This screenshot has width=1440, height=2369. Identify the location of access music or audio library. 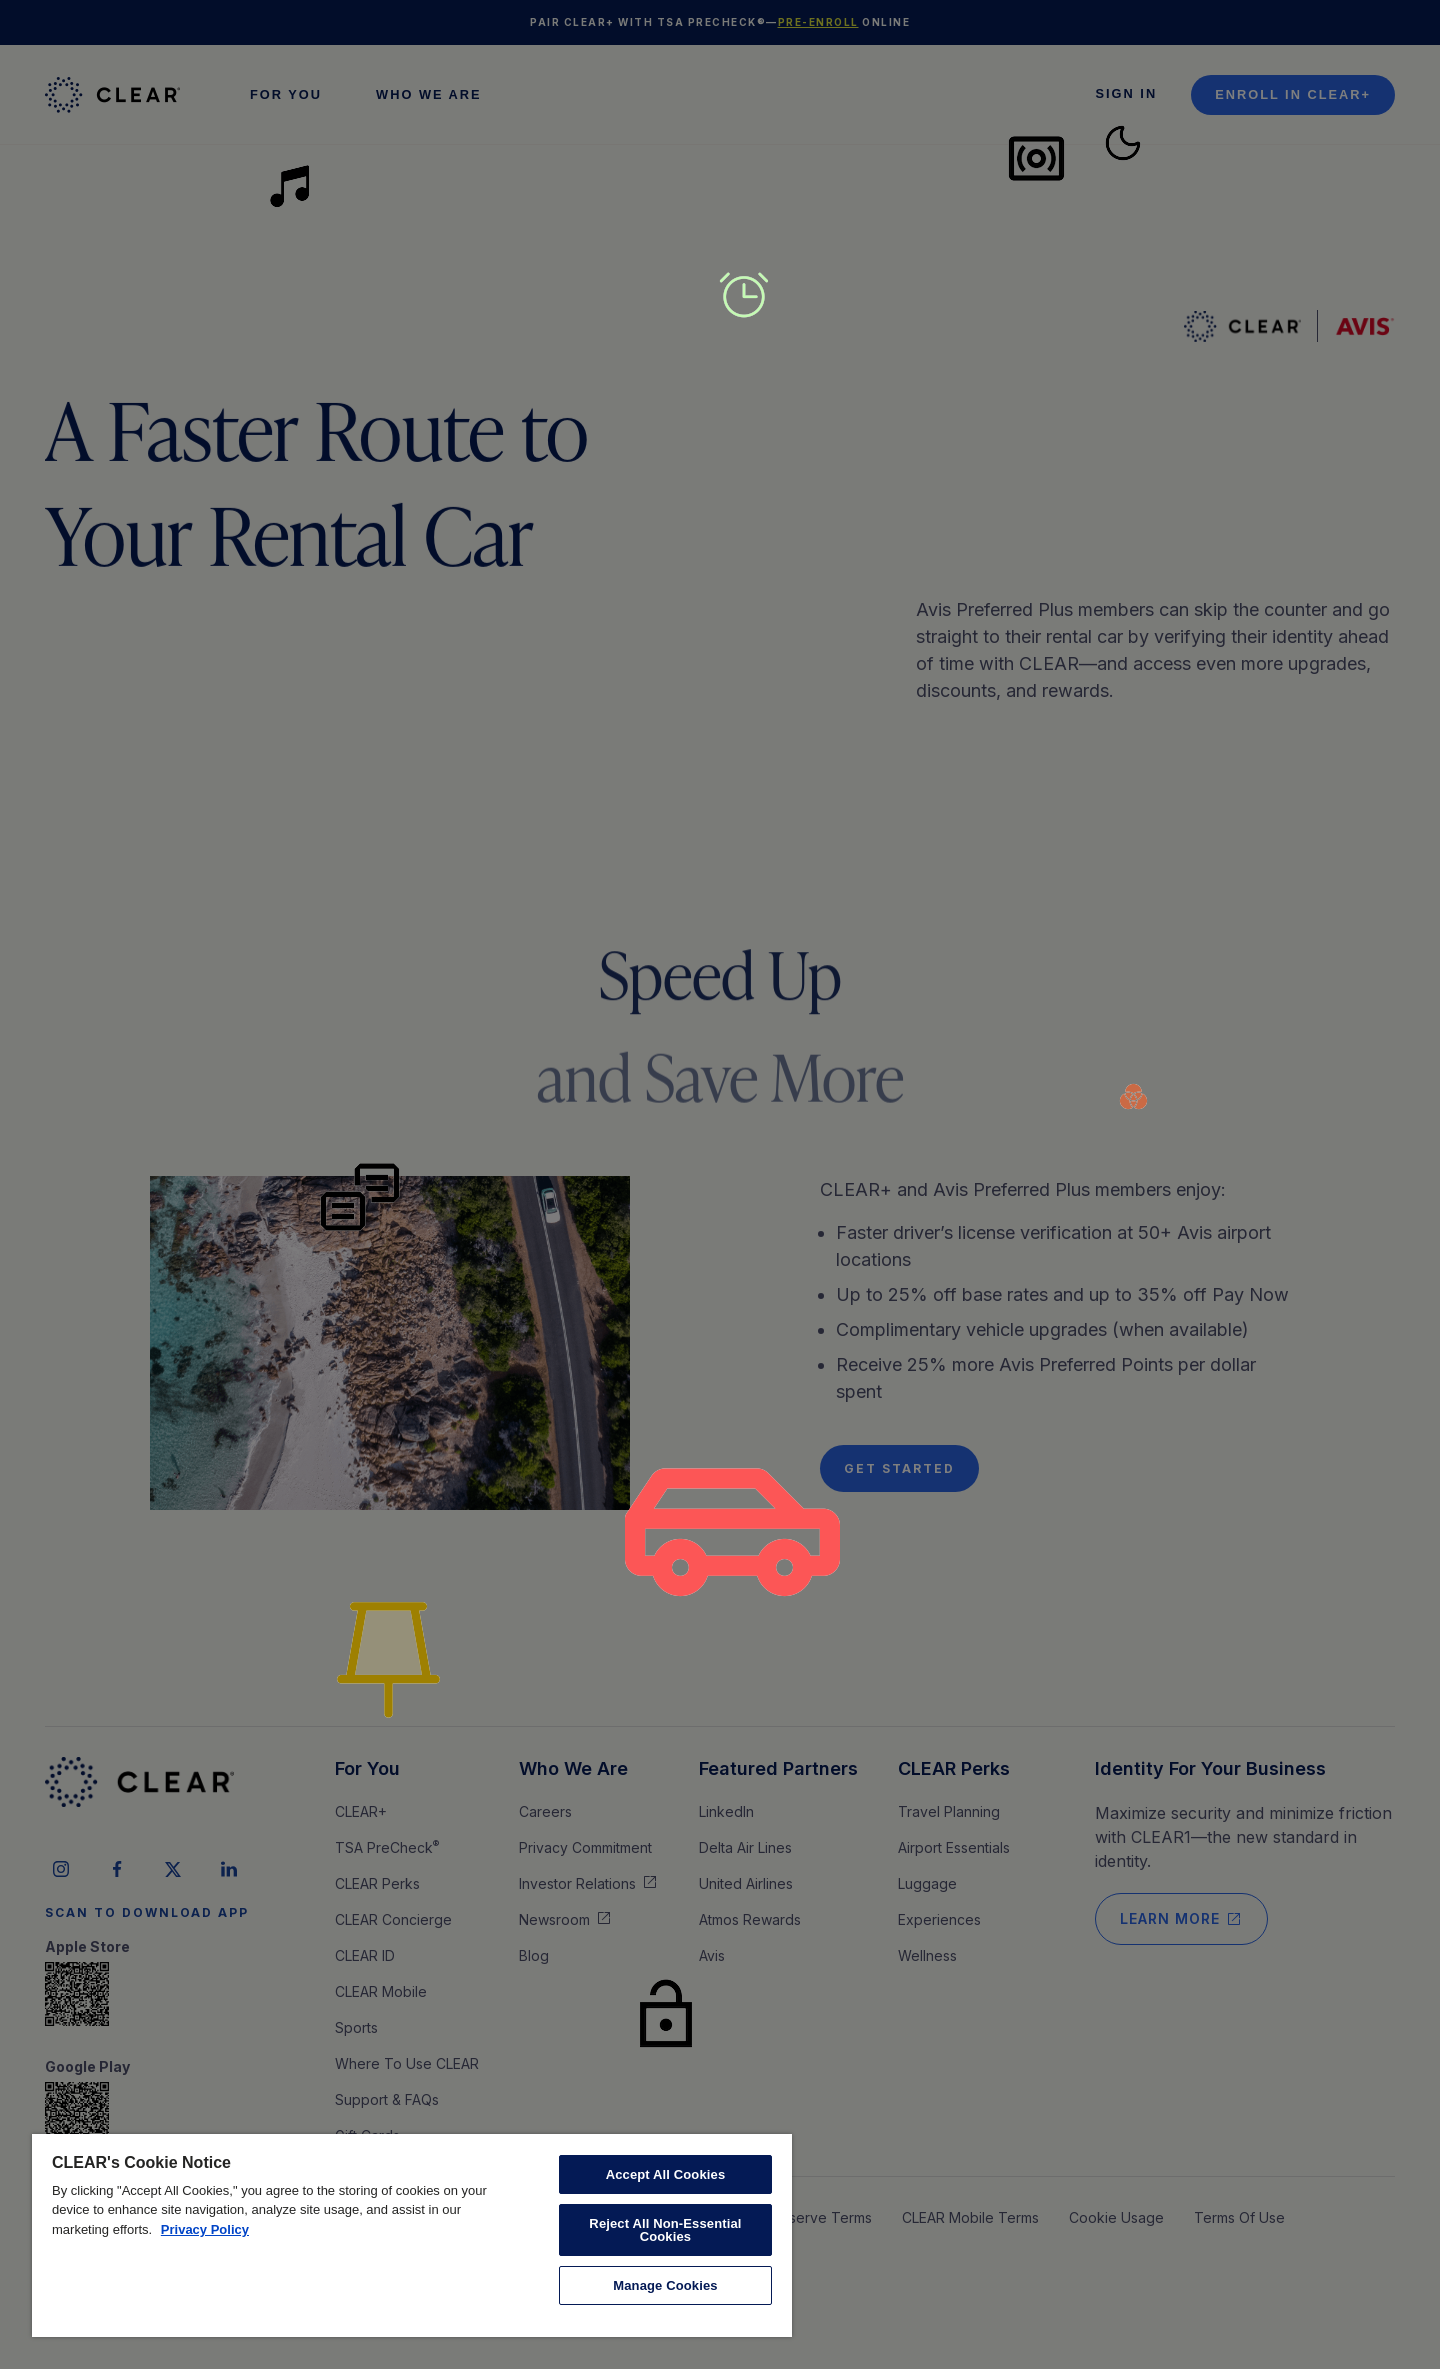
(292, 187).